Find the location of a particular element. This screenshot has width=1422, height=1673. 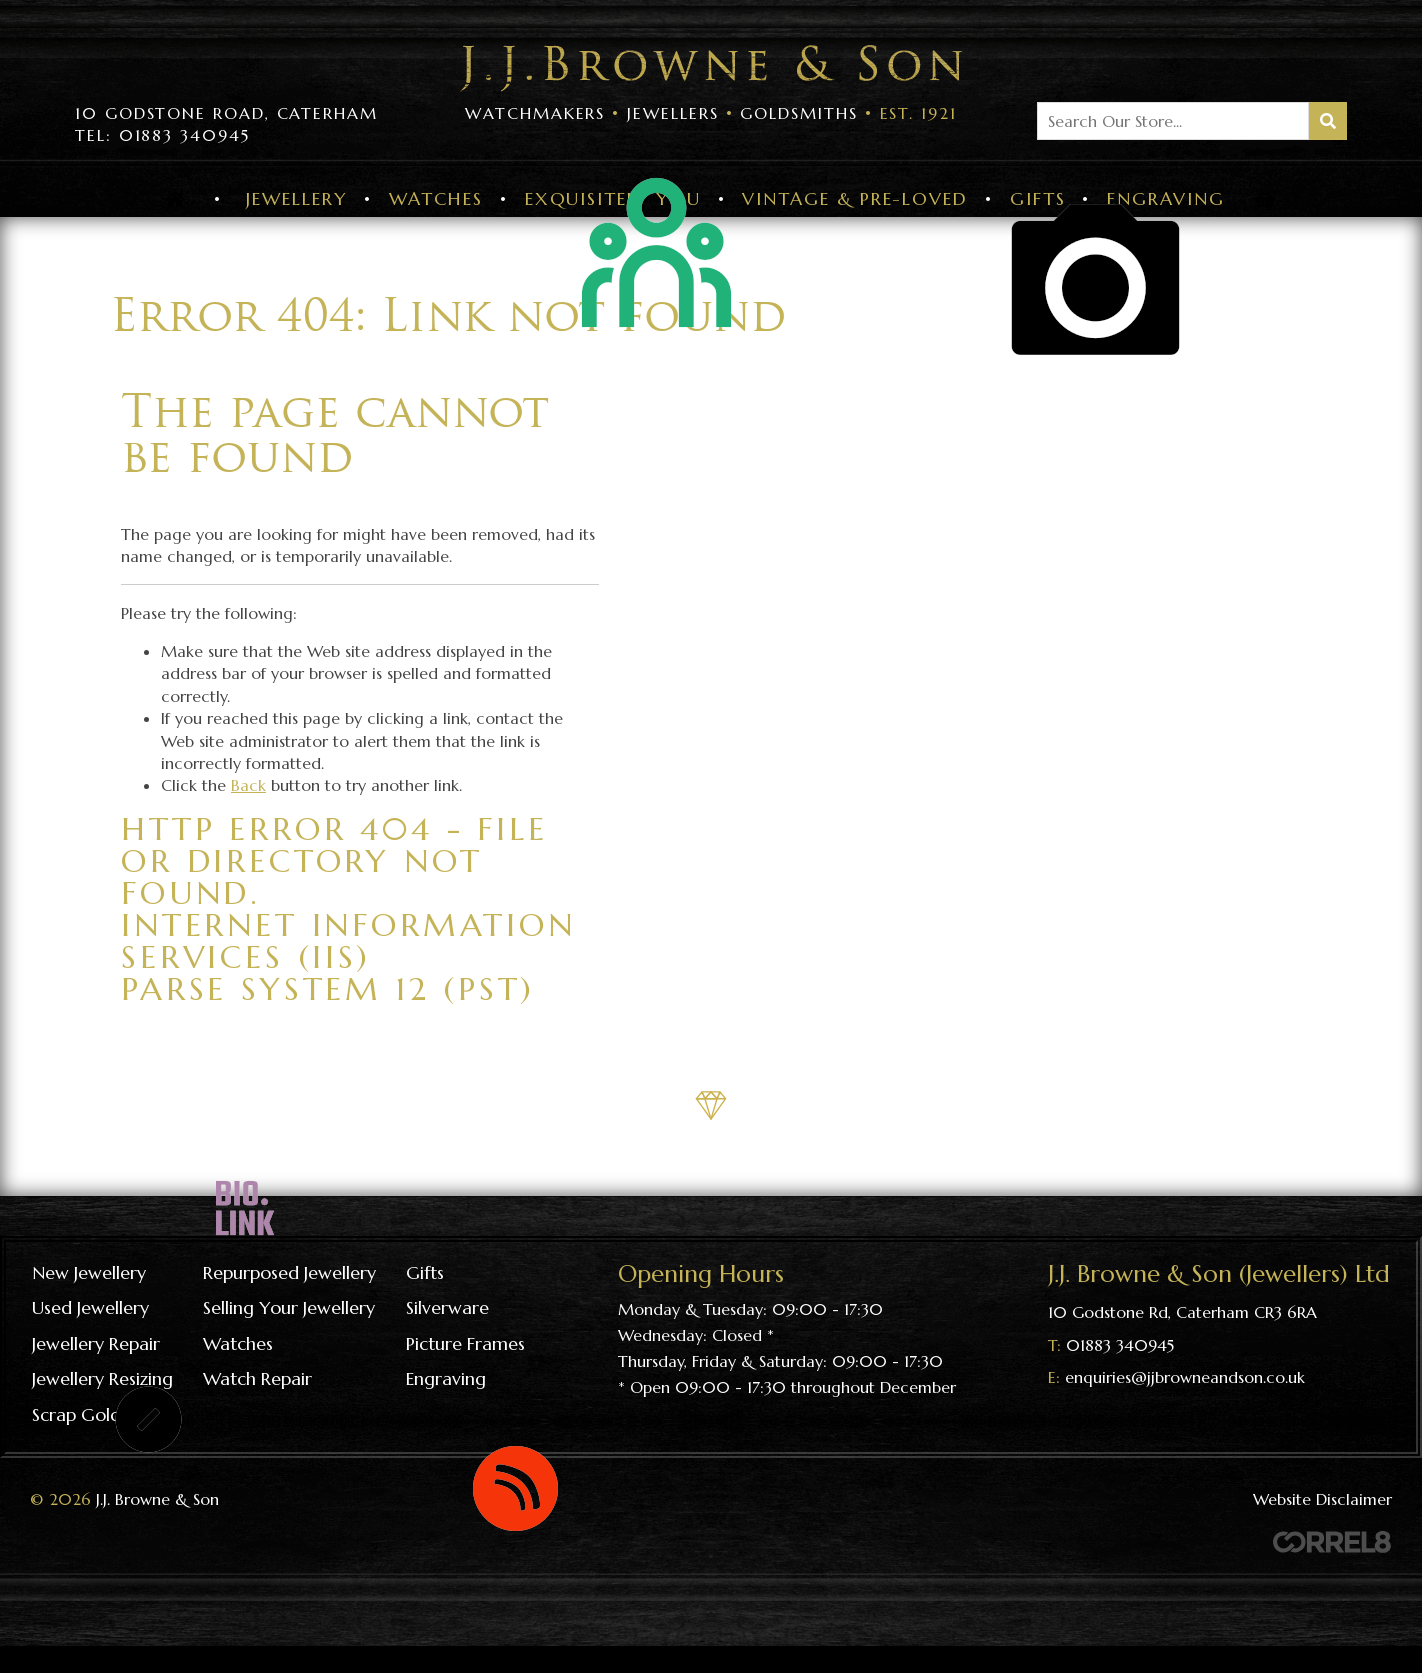

take a photo is located at coordinates (1095, 279).